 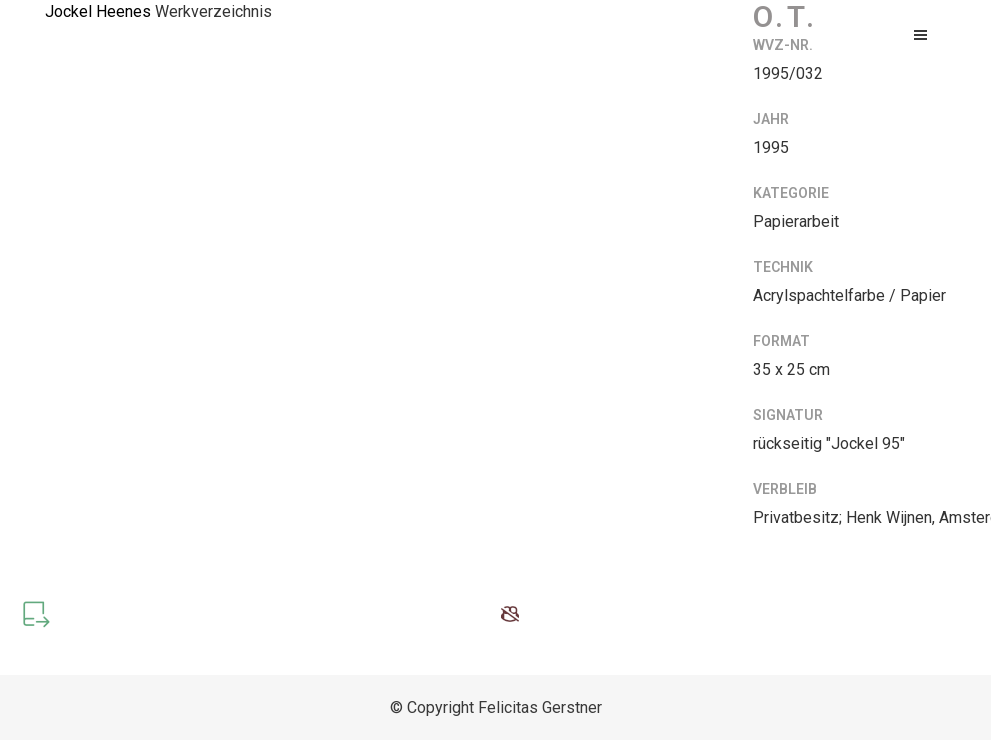 What do you see at coordinates (35, 615) in the screenshot?
I see `pull changes from a remote repository` at bounding box center [35, 615].